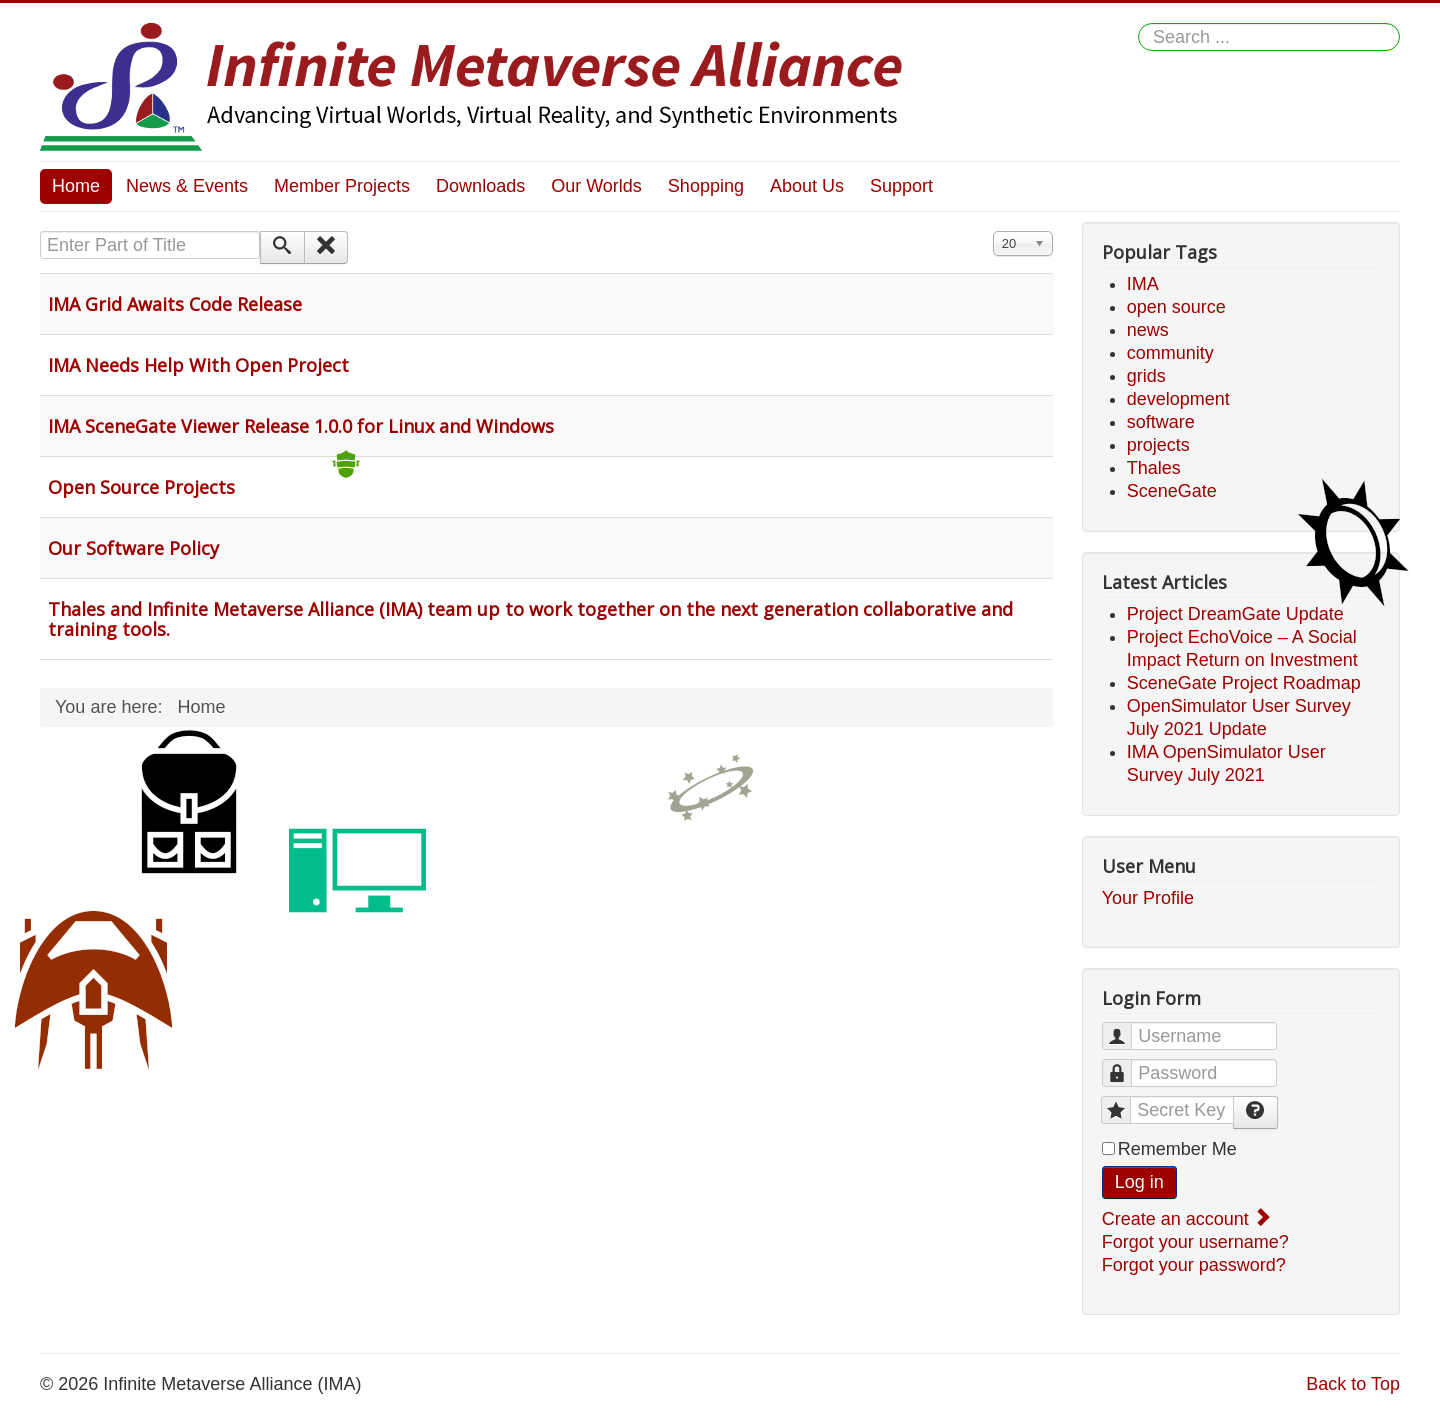 This screenshot has height=1425, width=1440. What do you see at coordinates (710, 787) in the screenshot?
I see `indicates a dizzy or stunned status effect` at bounding box center [710, 787].